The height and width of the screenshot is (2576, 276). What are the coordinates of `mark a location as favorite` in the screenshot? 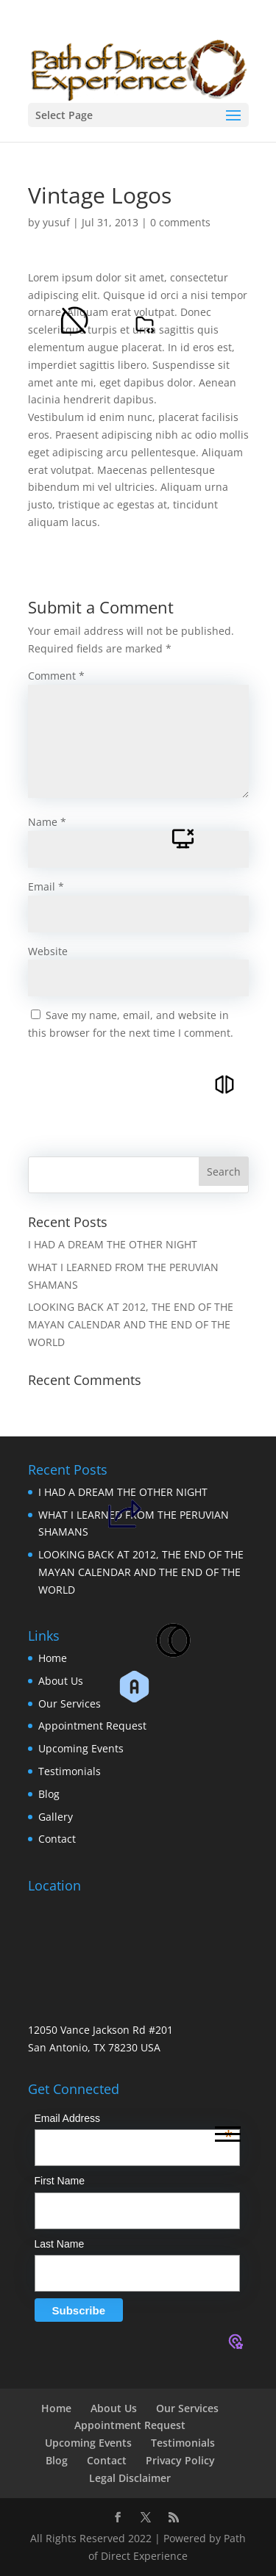 It's located at (235, 2341).